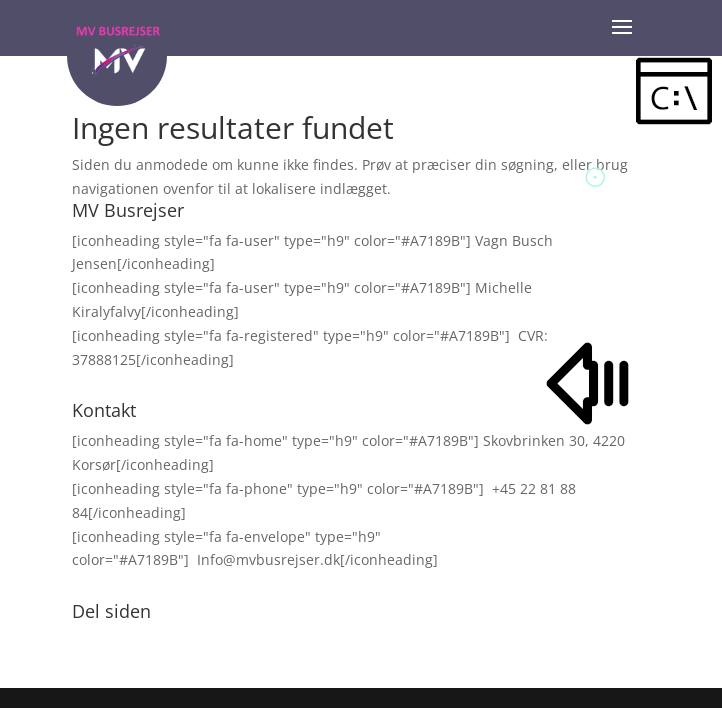  Describe the element at coordinates (596, 178) in the screenshot. I see `view open issues or bugs` at that location.